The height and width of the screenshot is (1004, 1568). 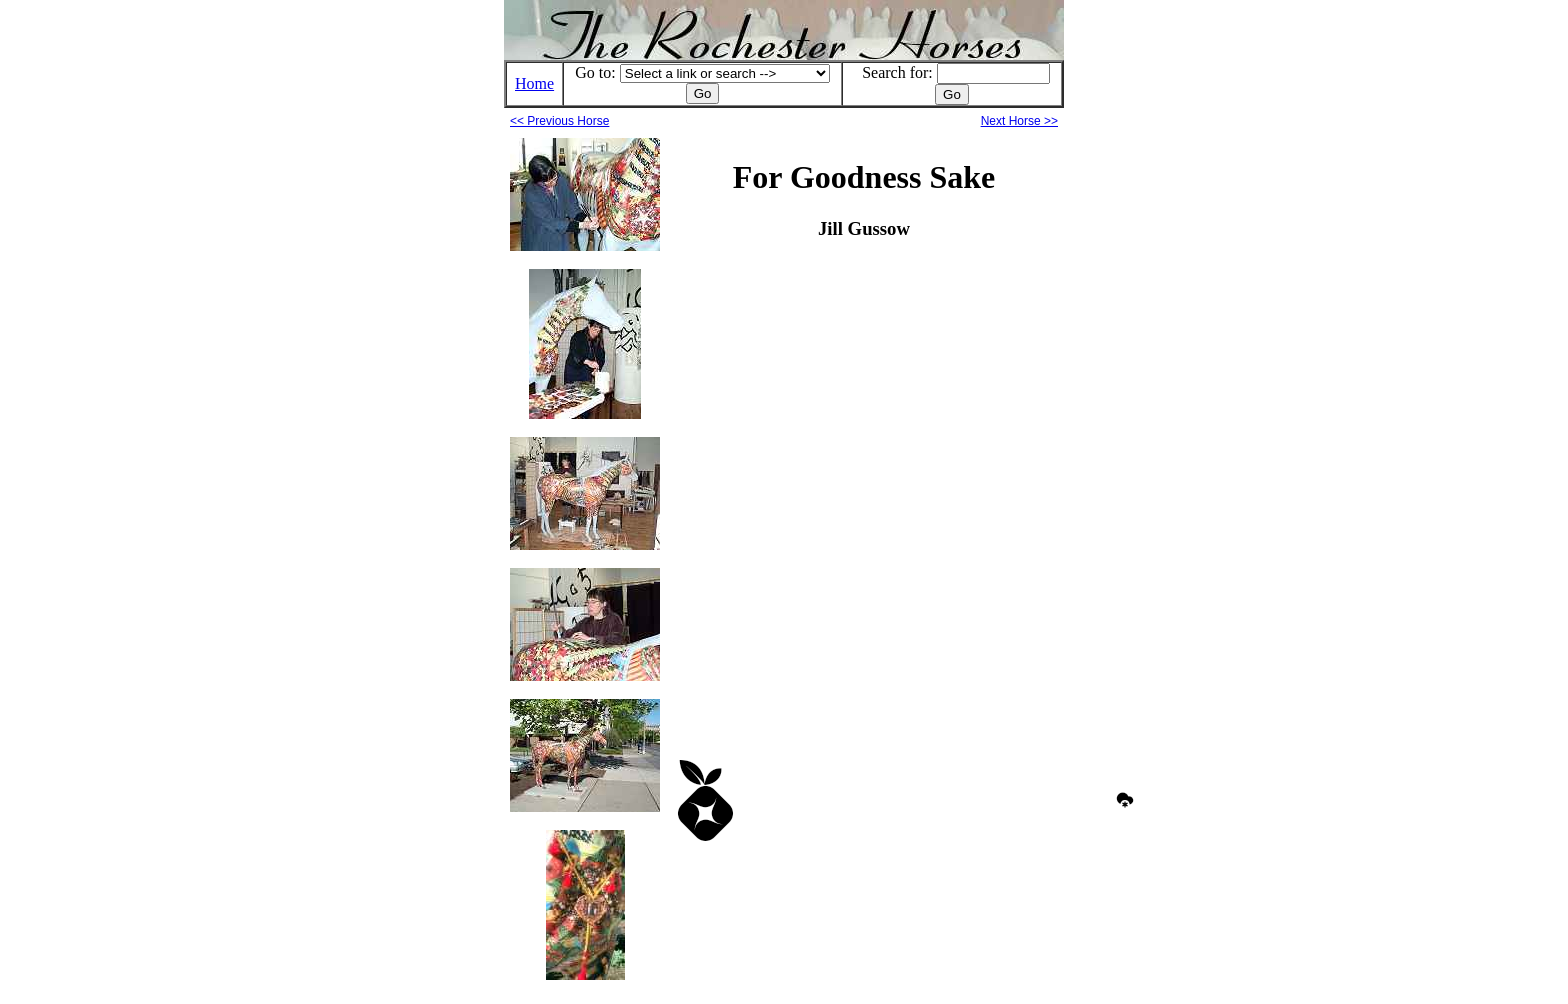 What do you see at coordinates (705, 800) in the screenshot?
I see `open Pi-hole network ad blocker settings` at bounding box center [705, 800].